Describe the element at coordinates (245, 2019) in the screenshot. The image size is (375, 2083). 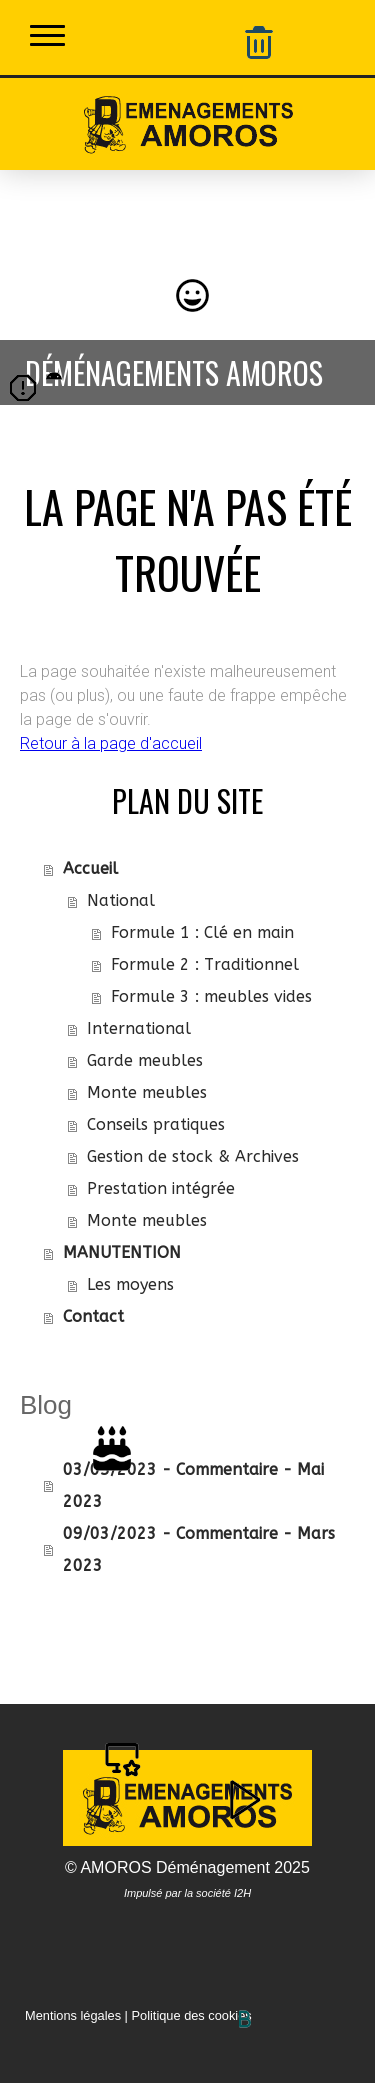
I see `apply bold formatting to selected text` at that location.